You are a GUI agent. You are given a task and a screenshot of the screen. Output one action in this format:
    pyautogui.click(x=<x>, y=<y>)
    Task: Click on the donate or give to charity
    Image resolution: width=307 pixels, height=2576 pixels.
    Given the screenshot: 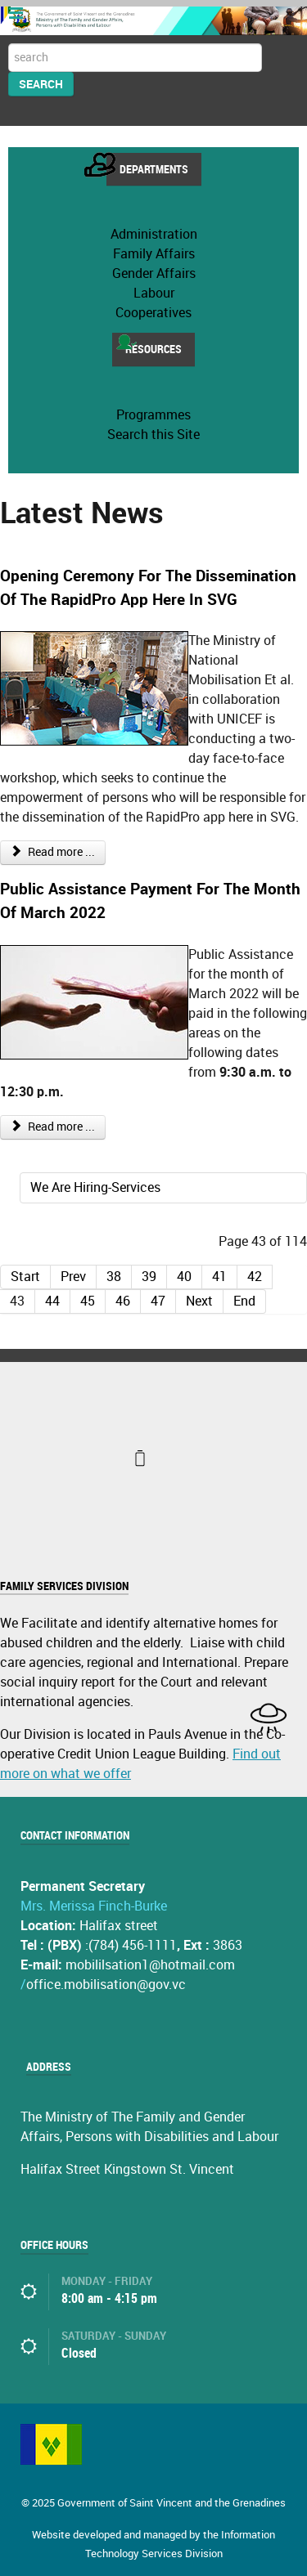 What is the action you would take?
    pyautogui.click(x=101, y=165)
    